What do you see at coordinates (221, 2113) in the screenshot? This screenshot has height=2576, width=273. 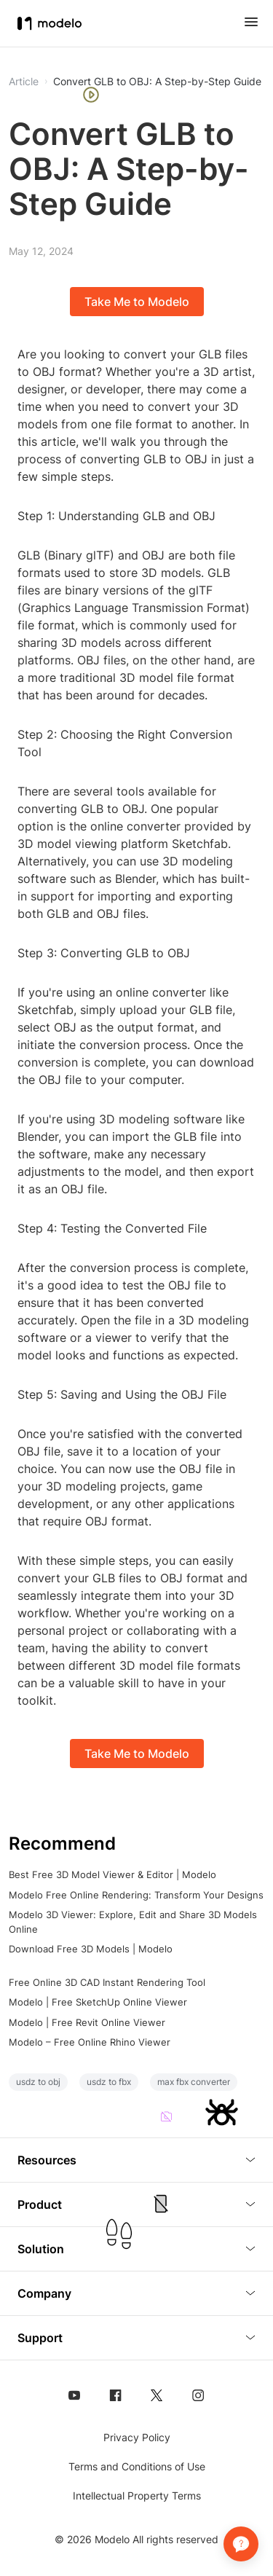 I see `indicates bug or error in the system` at bounding box center [221, 2113].